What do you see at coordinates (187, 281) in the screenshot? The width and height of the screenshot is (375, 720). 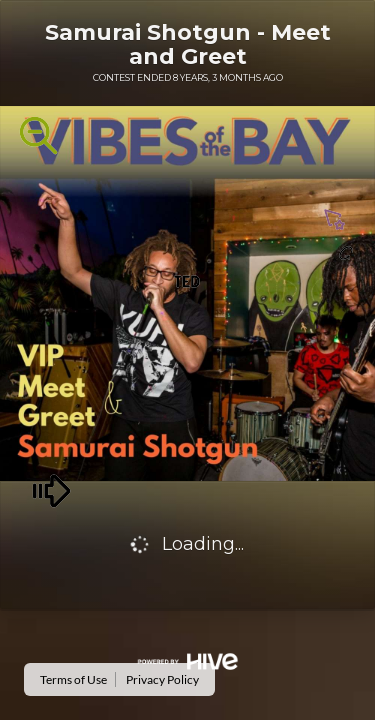 I see `open the TED app or website` at bounding box center [187, 281].